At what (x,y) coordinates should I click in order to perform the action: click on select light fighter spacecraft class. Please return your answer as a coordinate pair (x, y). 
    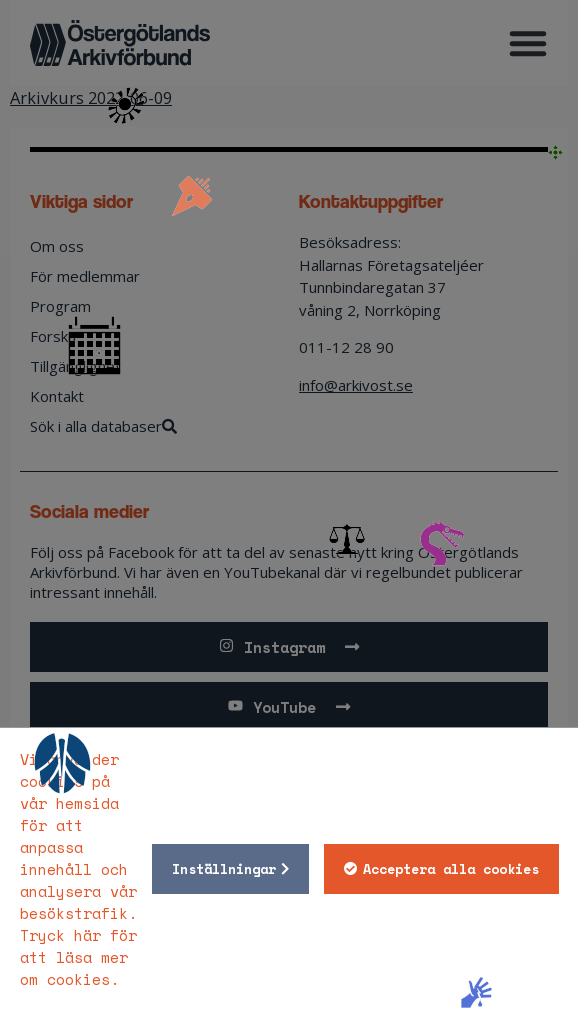
    Looking at the image, I should click on (192, 196).